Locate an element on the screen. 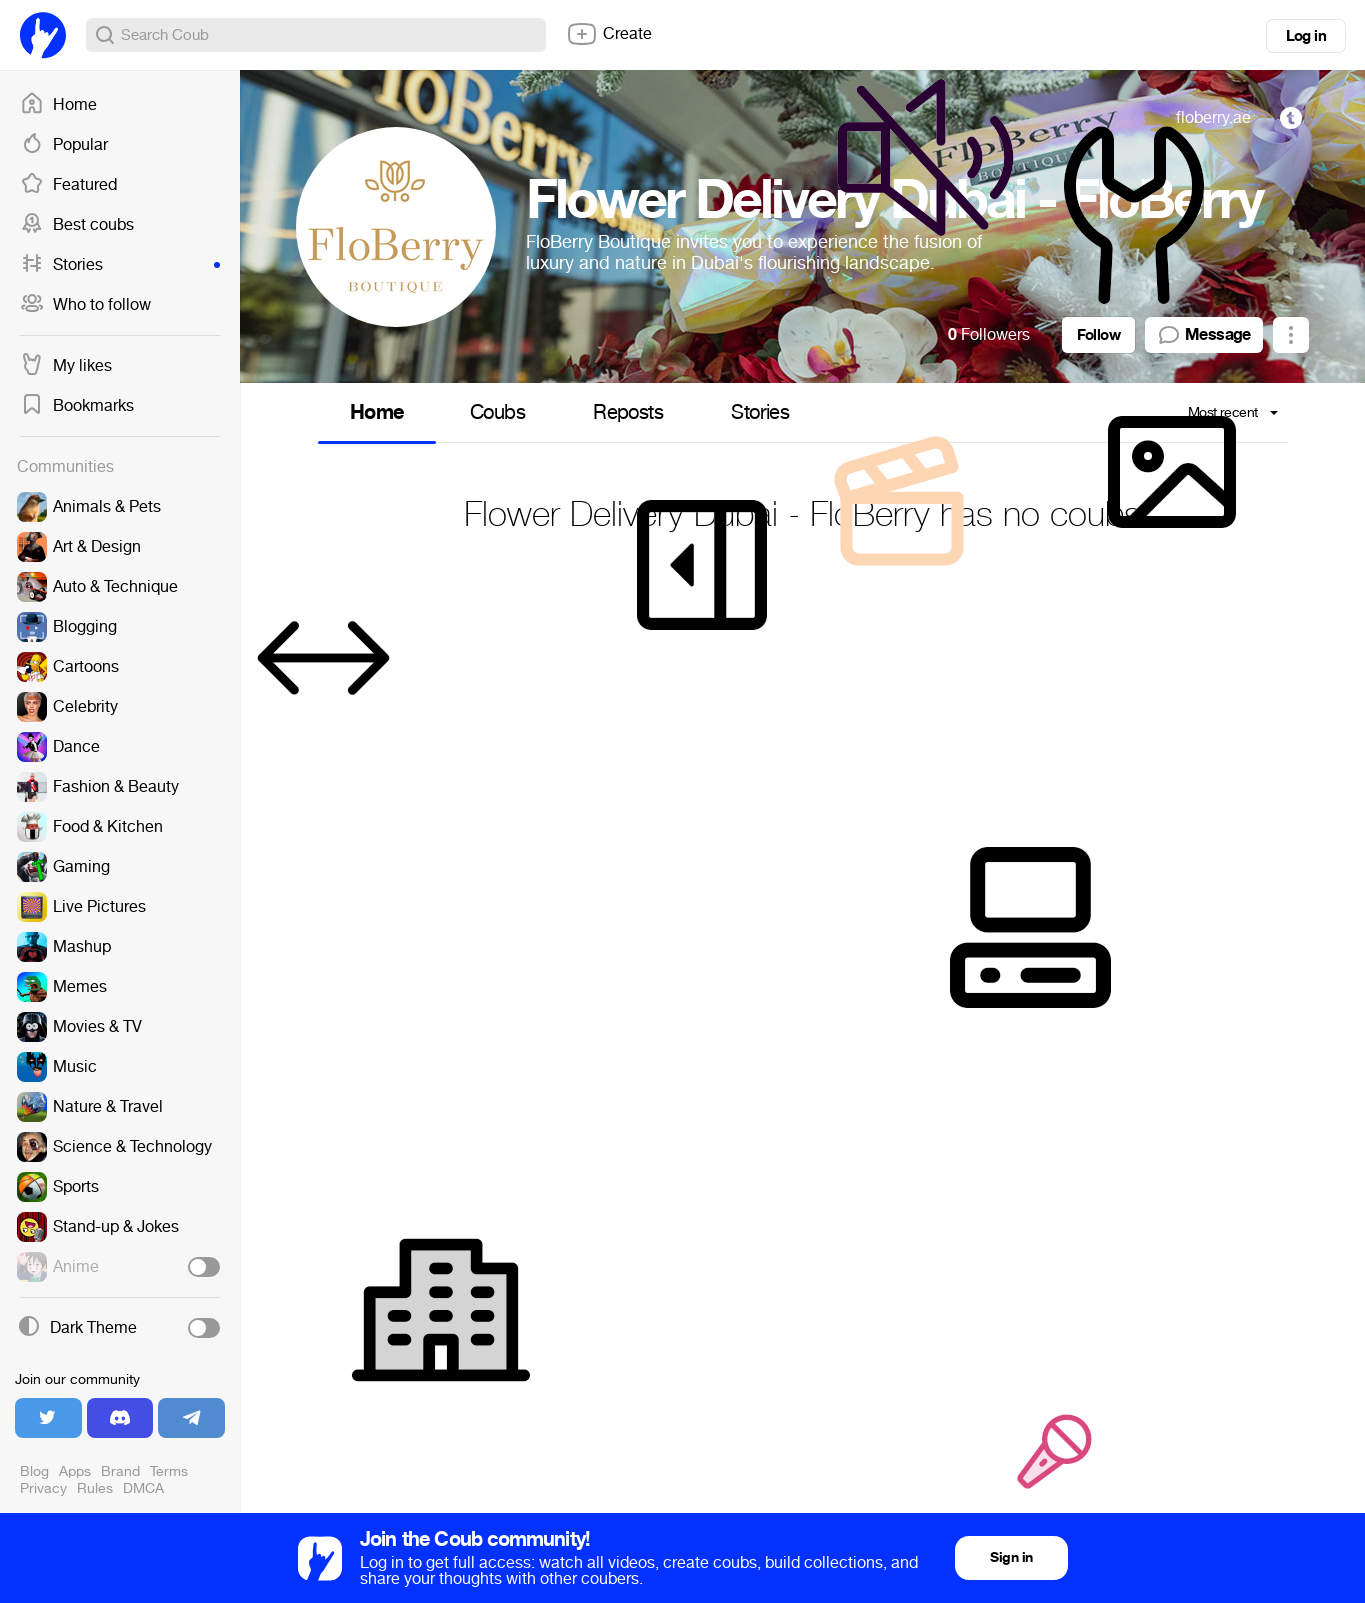 This screenshot has height=1603, width=1365. access video or movie content is located at coordinates (902, 504).